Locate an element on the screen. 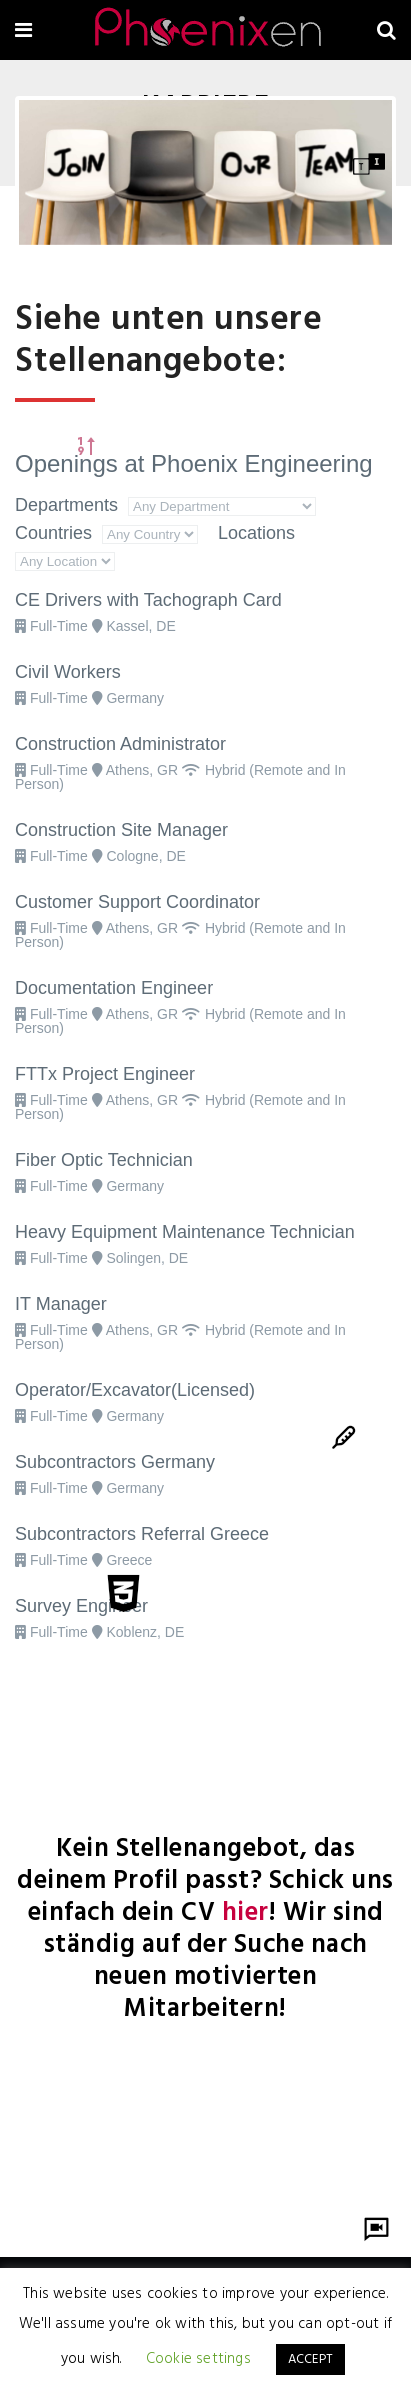  indicates CSS3 styling or stylesheet functionality is located at coordinates (123, 1593).